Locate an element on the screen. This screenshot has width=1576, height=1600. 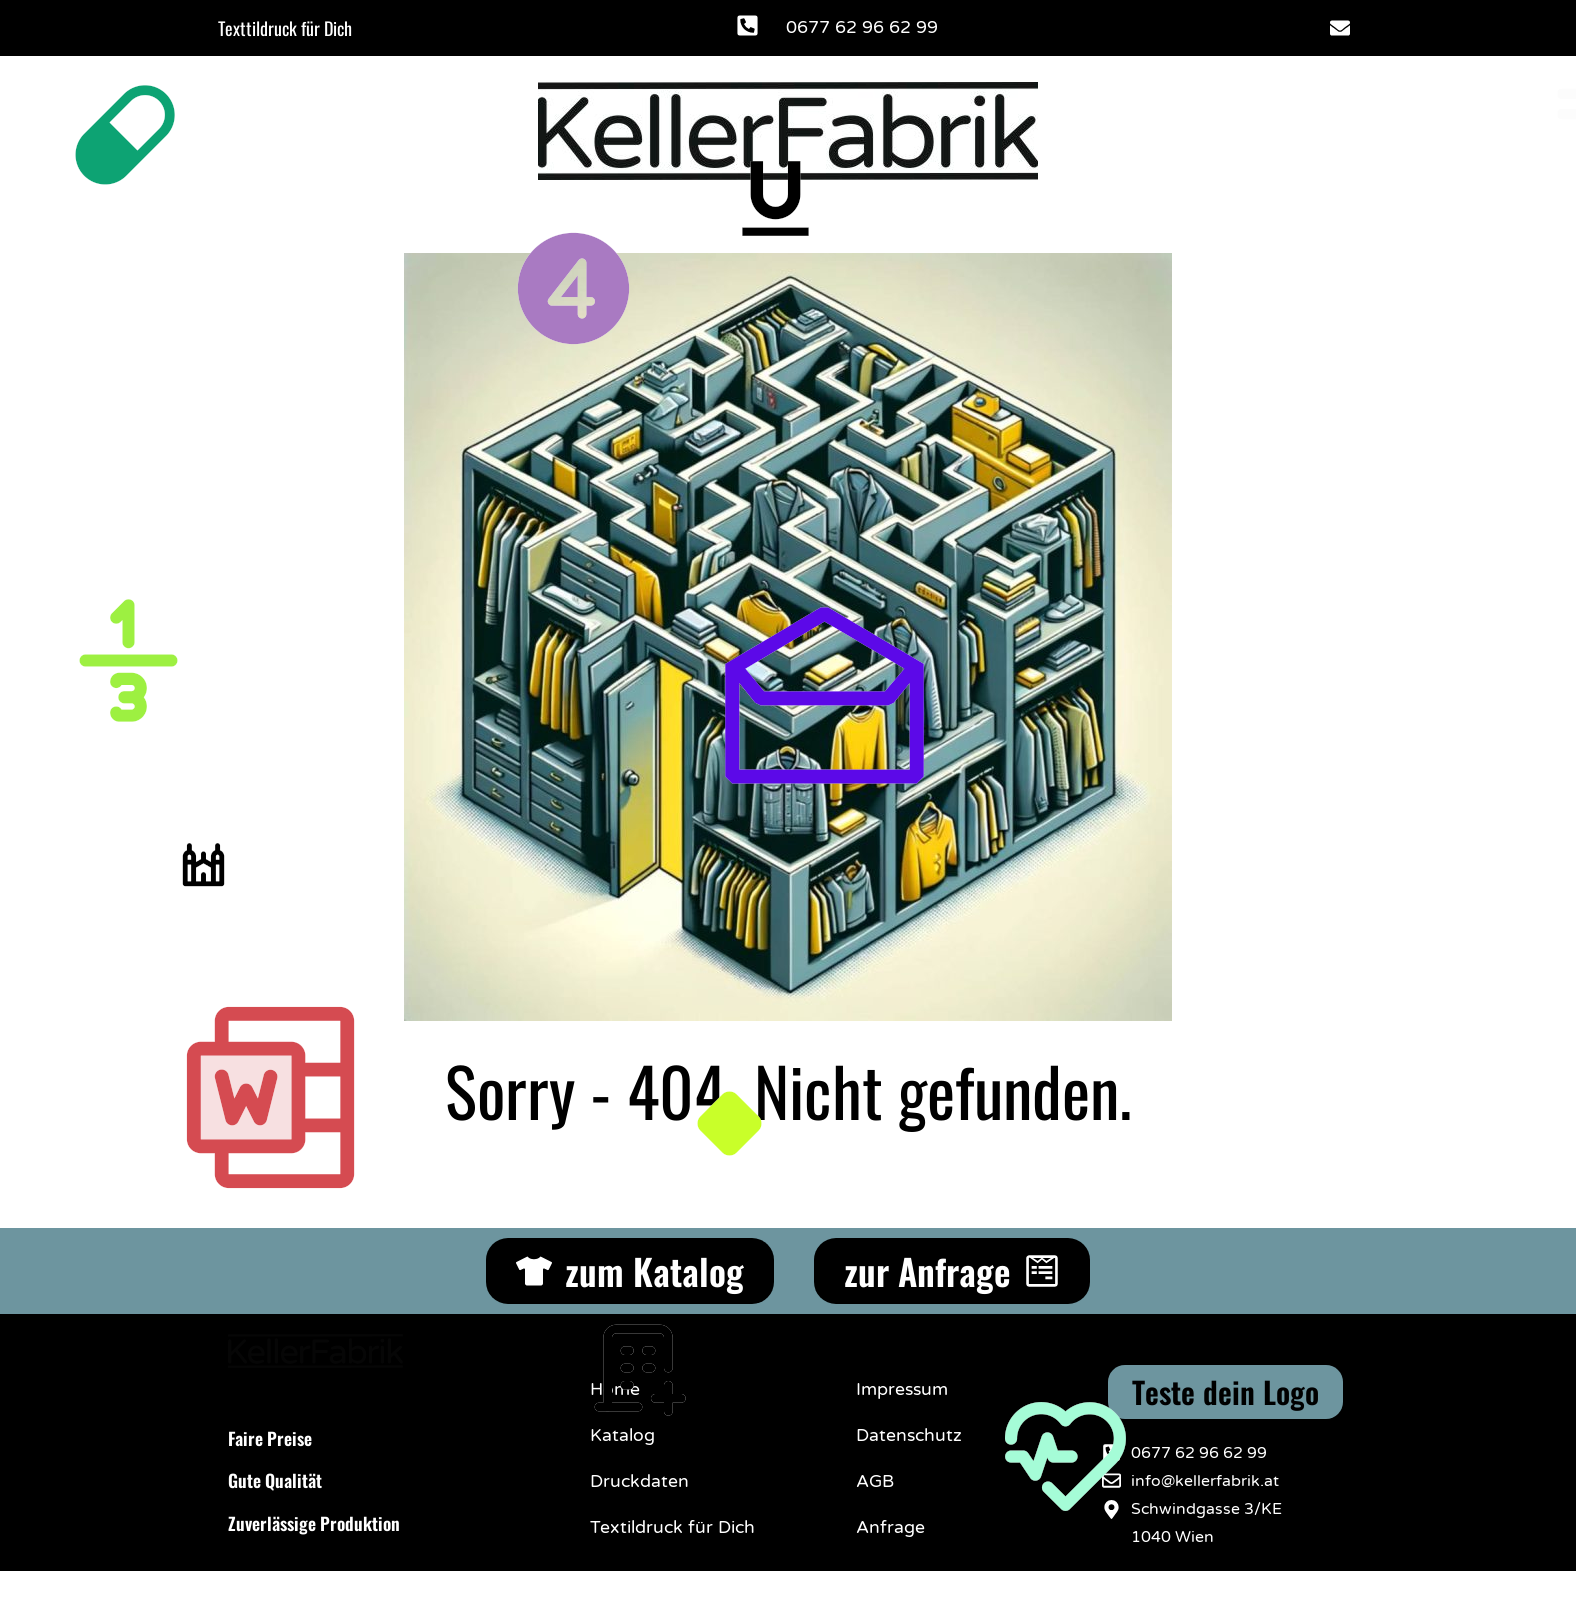
add a new building or property is located at coordinates (638, 1368).